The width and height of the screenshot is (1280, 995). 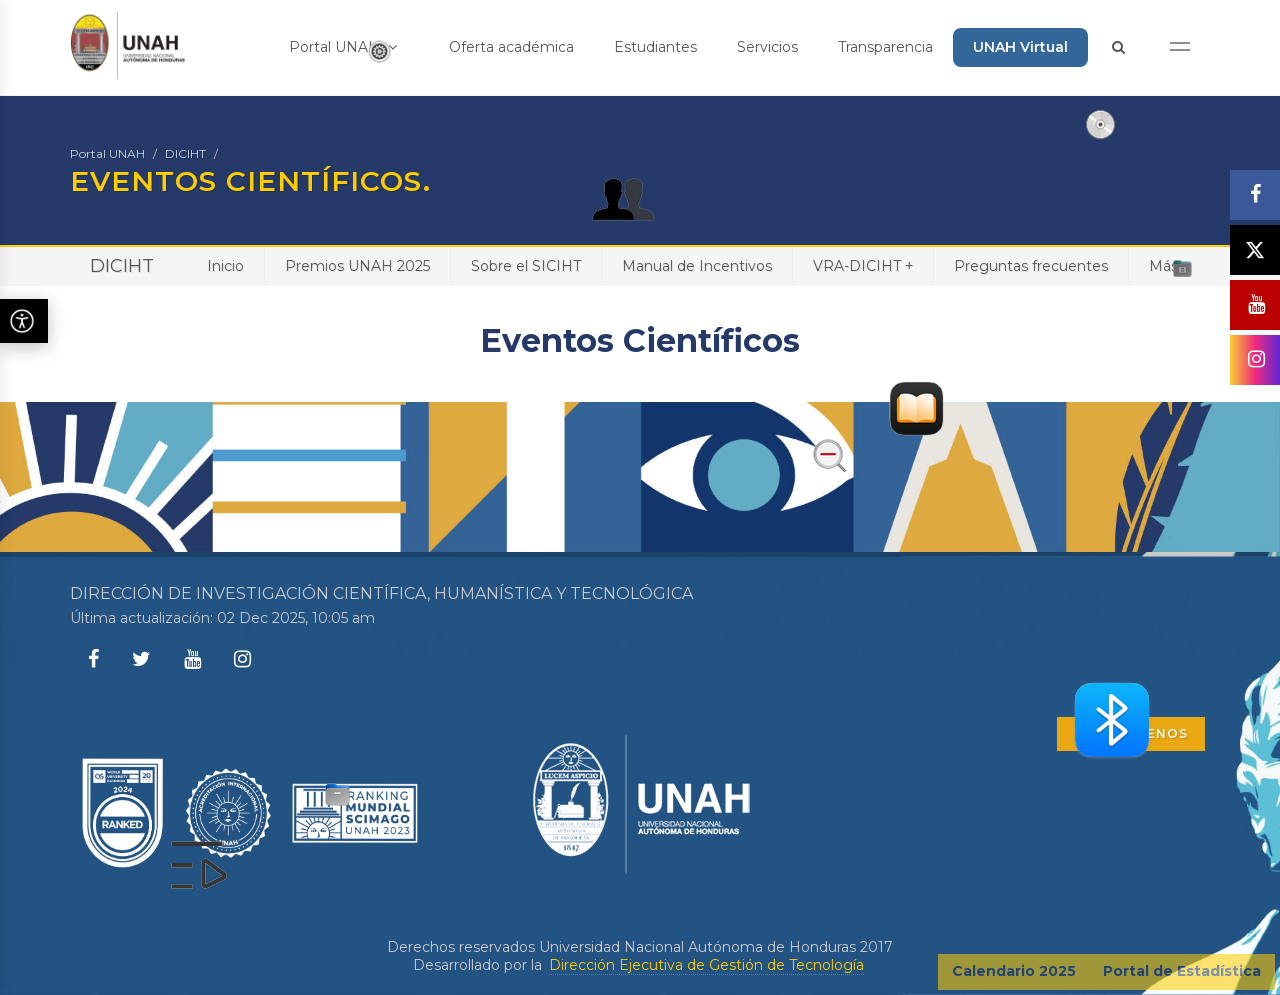 I want to click on open your videos folder, so click(x=1182, y=268).